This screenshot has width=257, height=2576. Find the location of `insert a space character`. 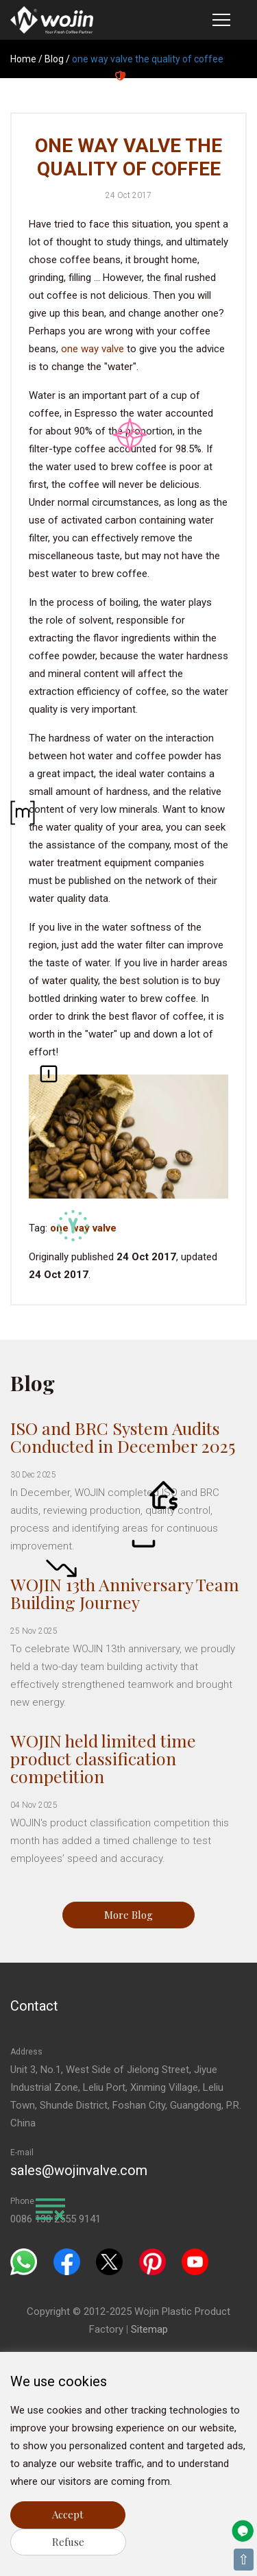

insert a space character is located at coordinates (143, 1543).